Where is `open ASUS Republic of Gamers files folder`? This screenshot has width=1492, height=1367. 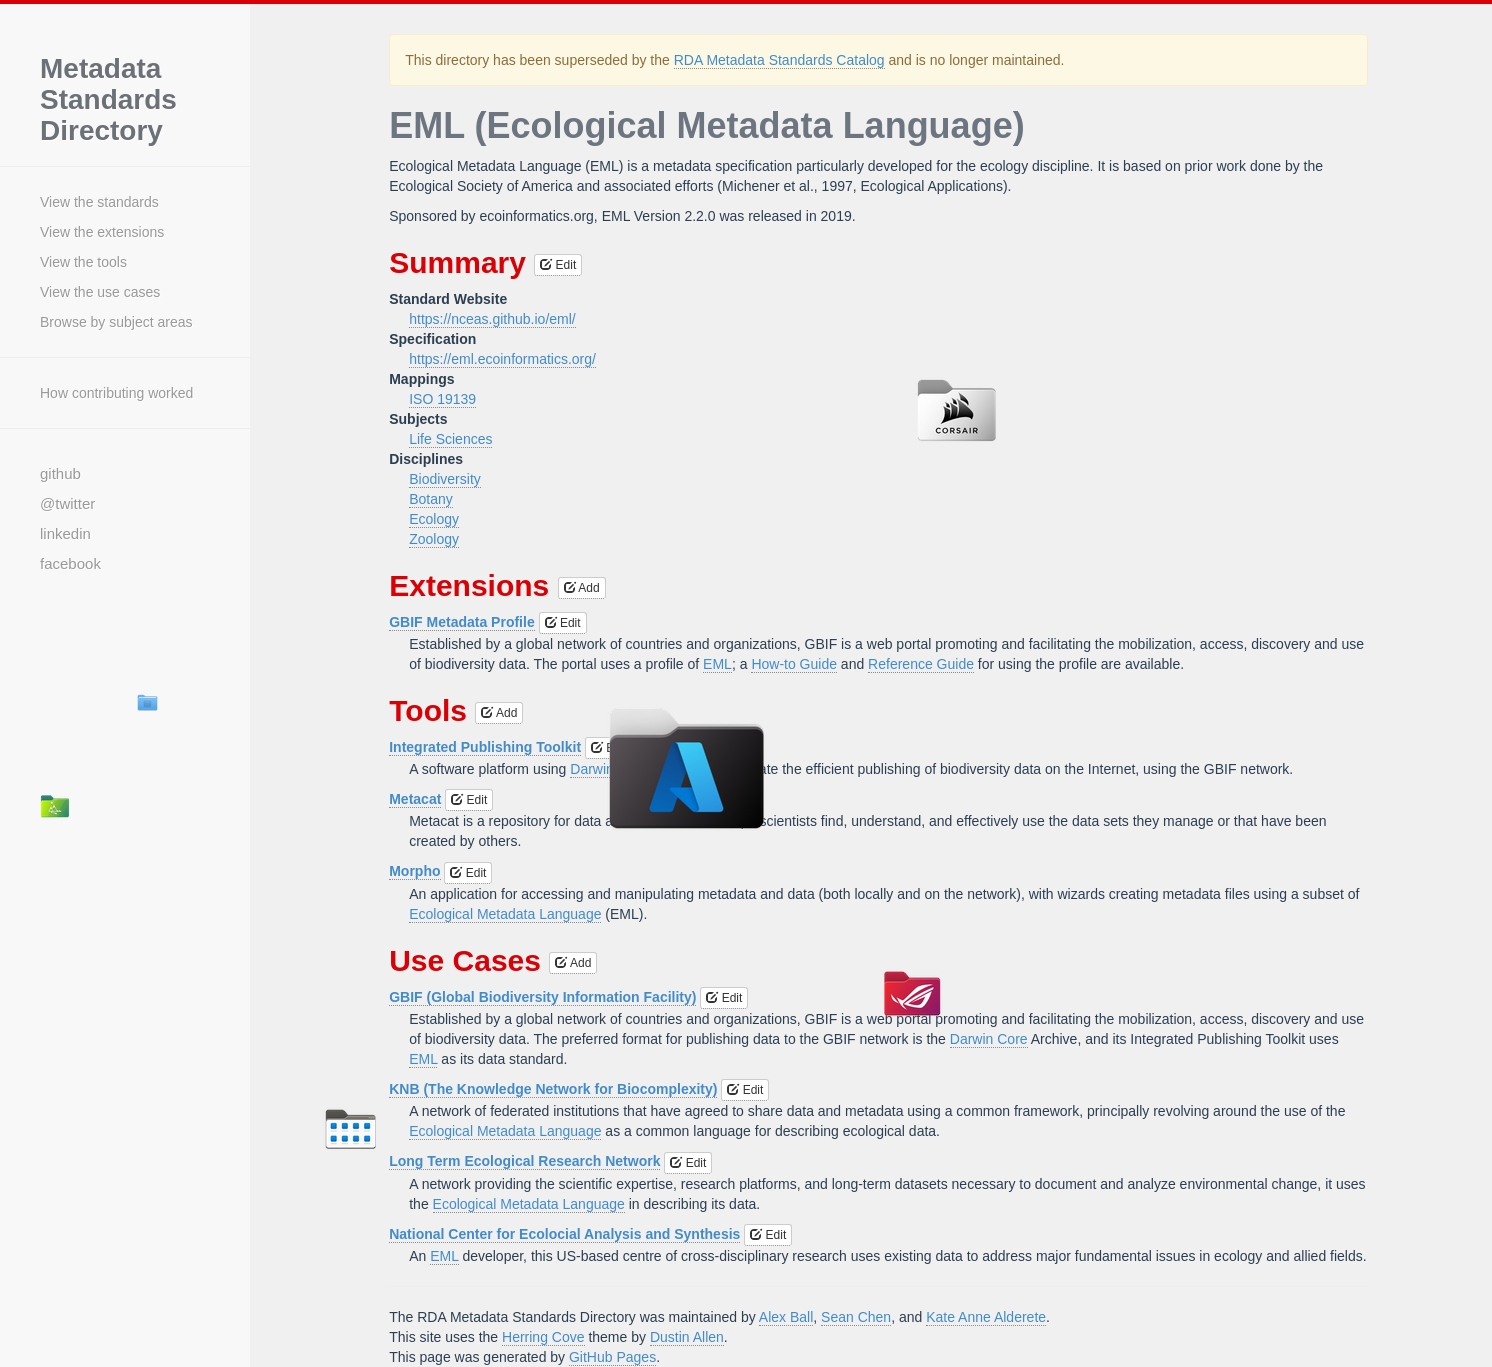
open ASUS Republic of Gamers files folder is located at coordinates (912, 995).